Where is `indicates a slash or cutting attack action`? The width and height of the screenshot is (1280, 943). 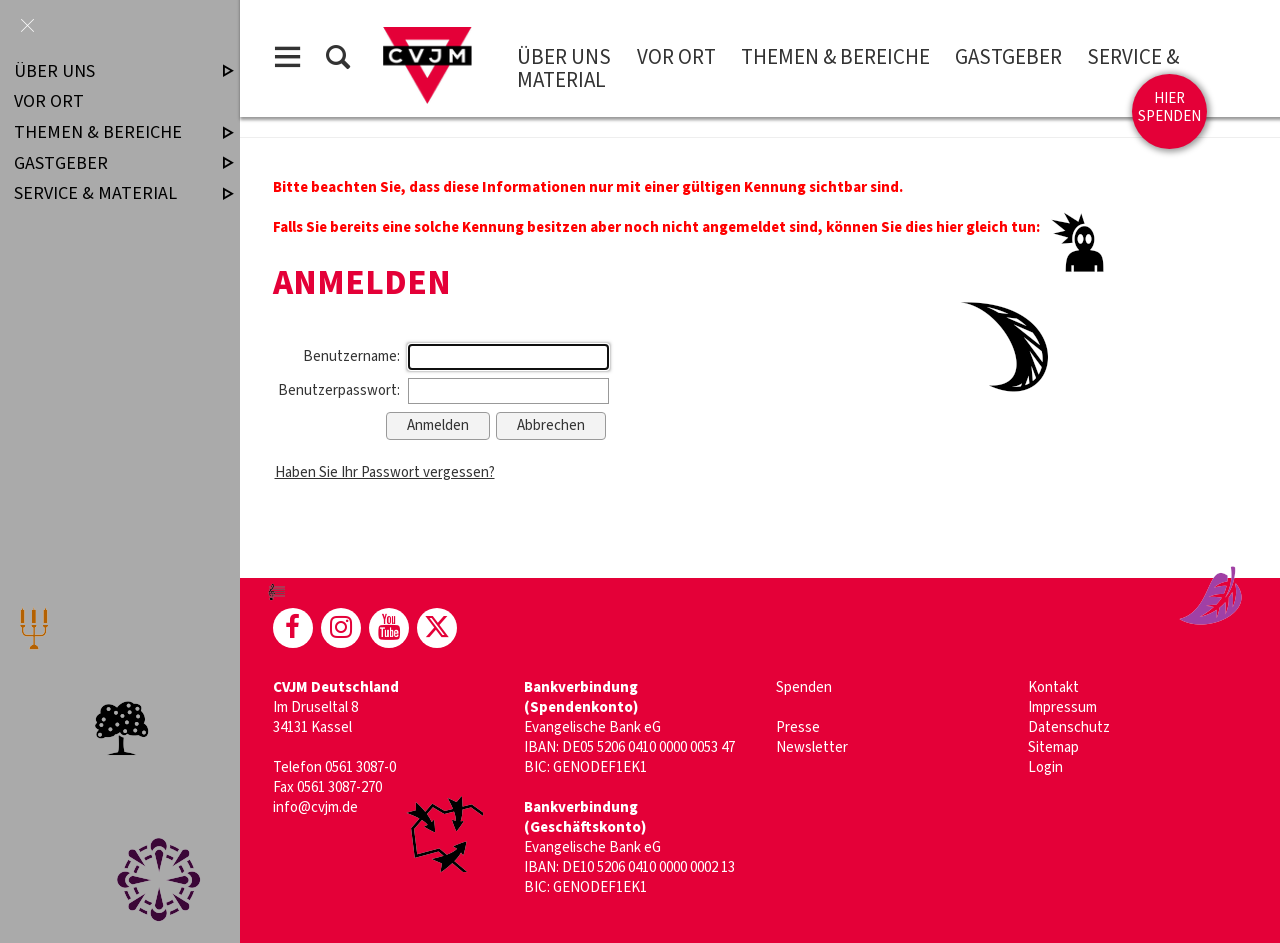 indicates a slash or cutting attack action is located at coordinates (1005, 347).